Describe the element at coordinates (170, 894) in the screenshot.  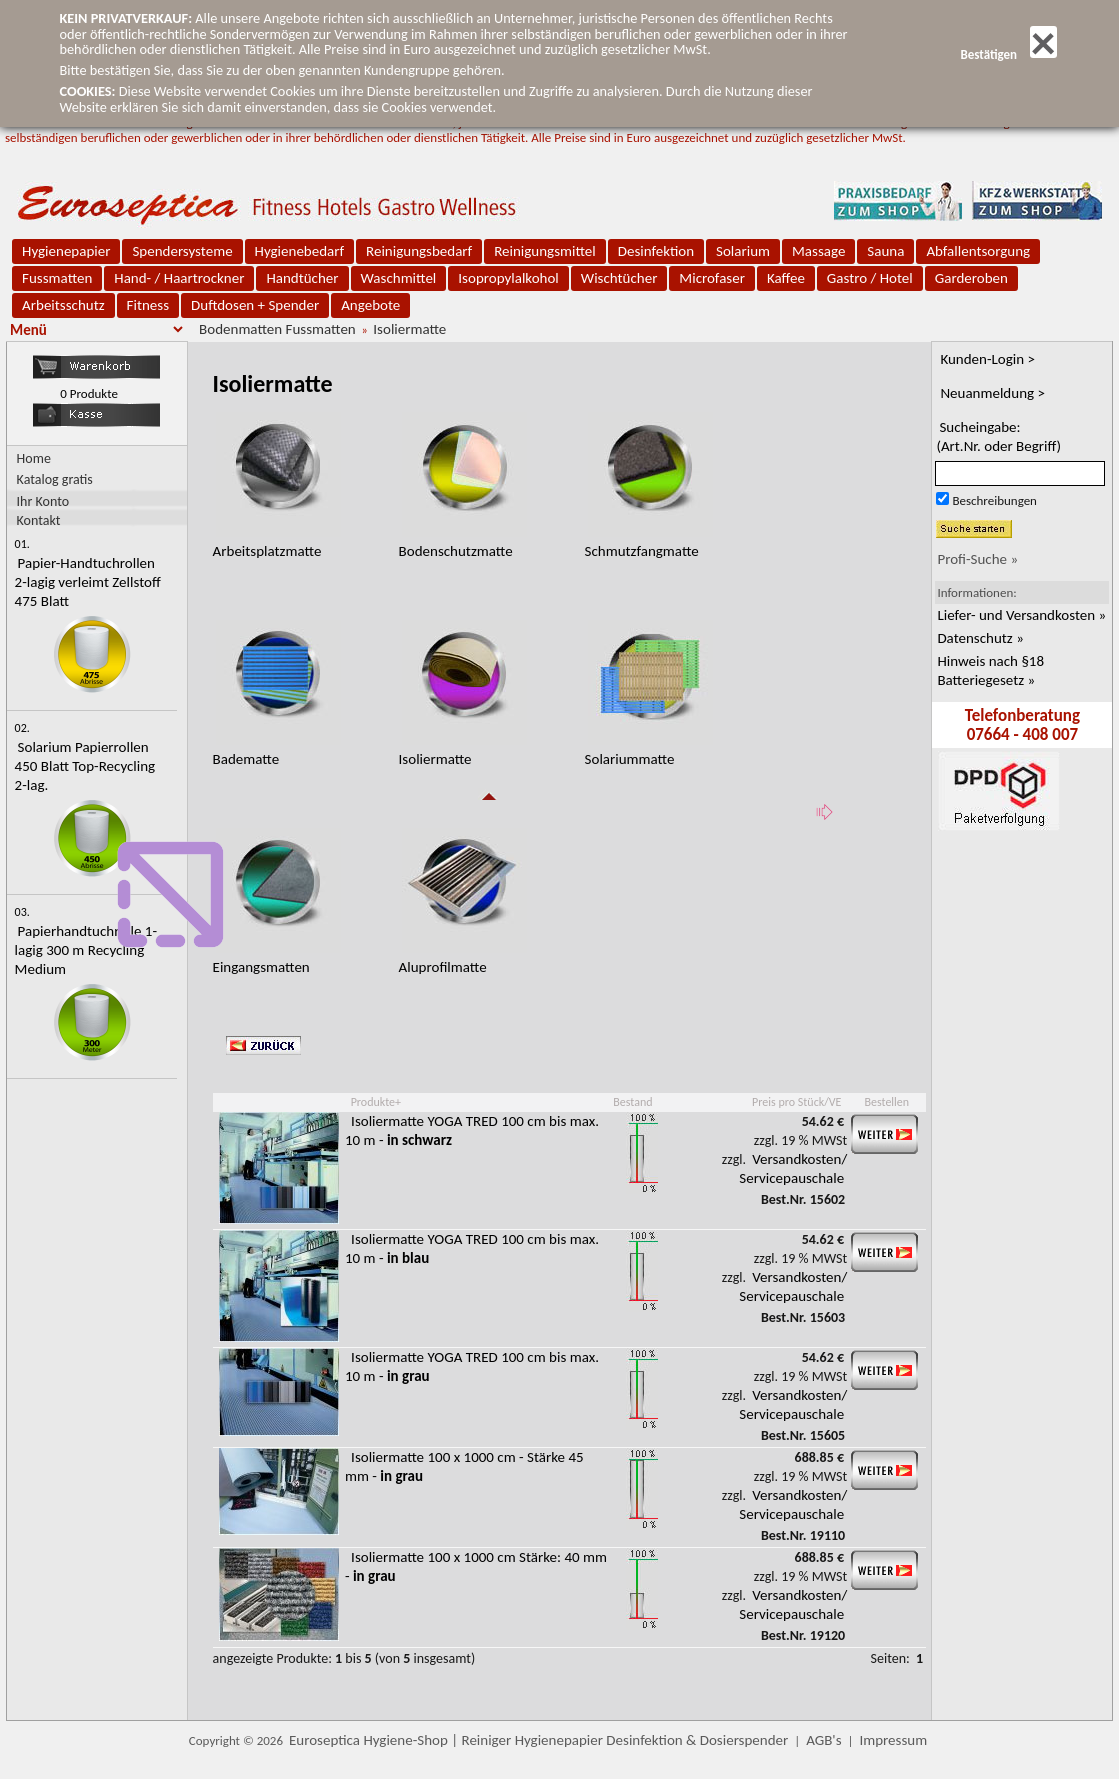
I see `invert current selection` at that location.